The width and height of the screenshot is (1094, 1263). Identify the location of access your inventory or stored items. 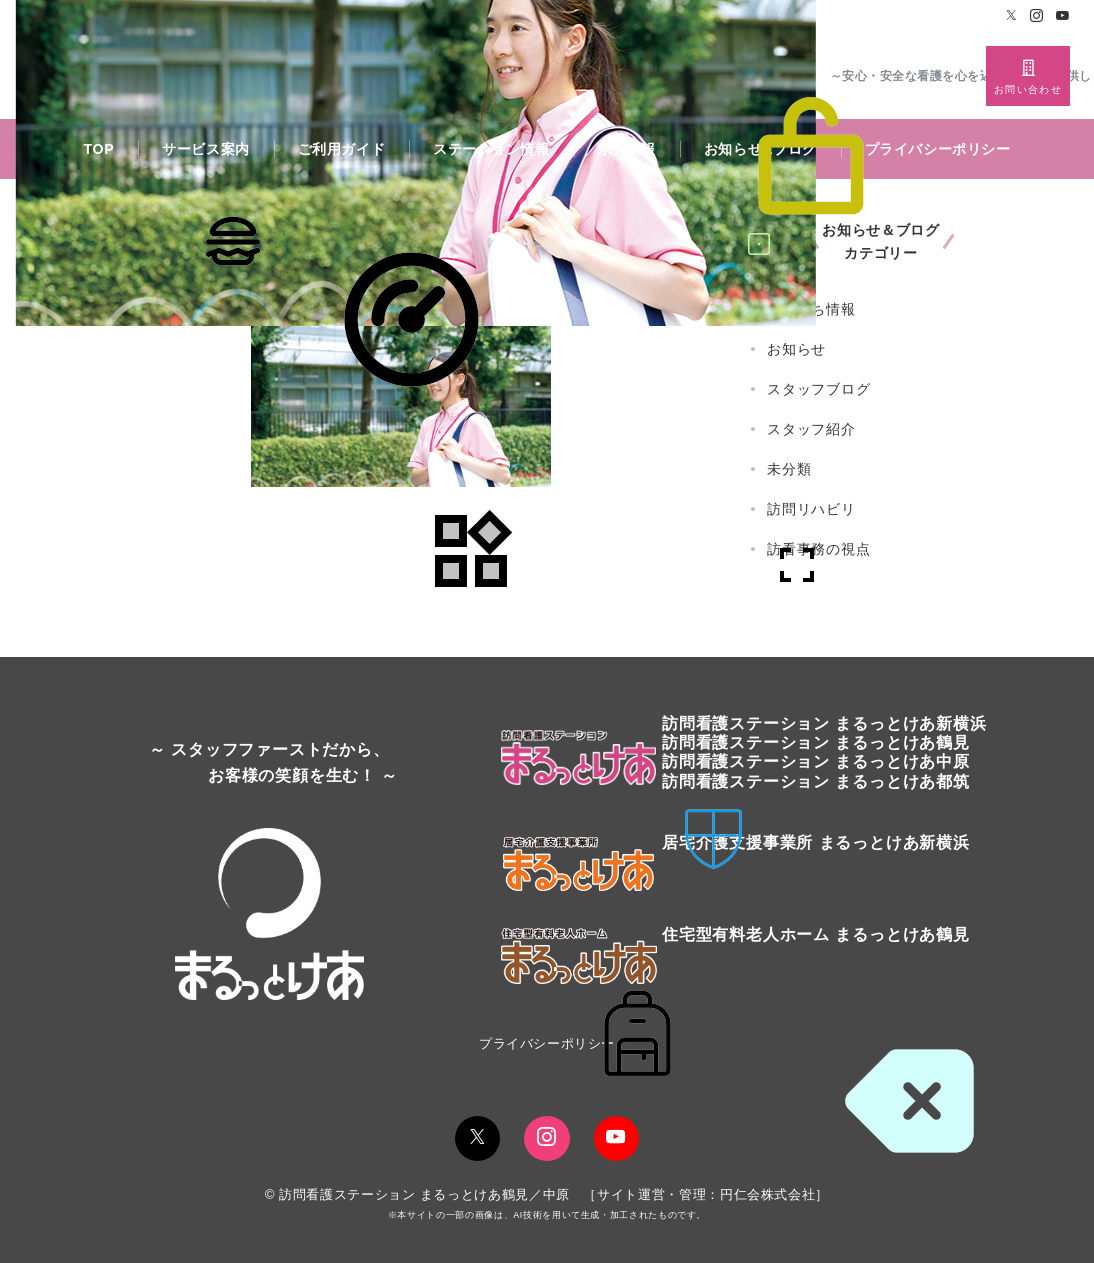
(637, 1036).